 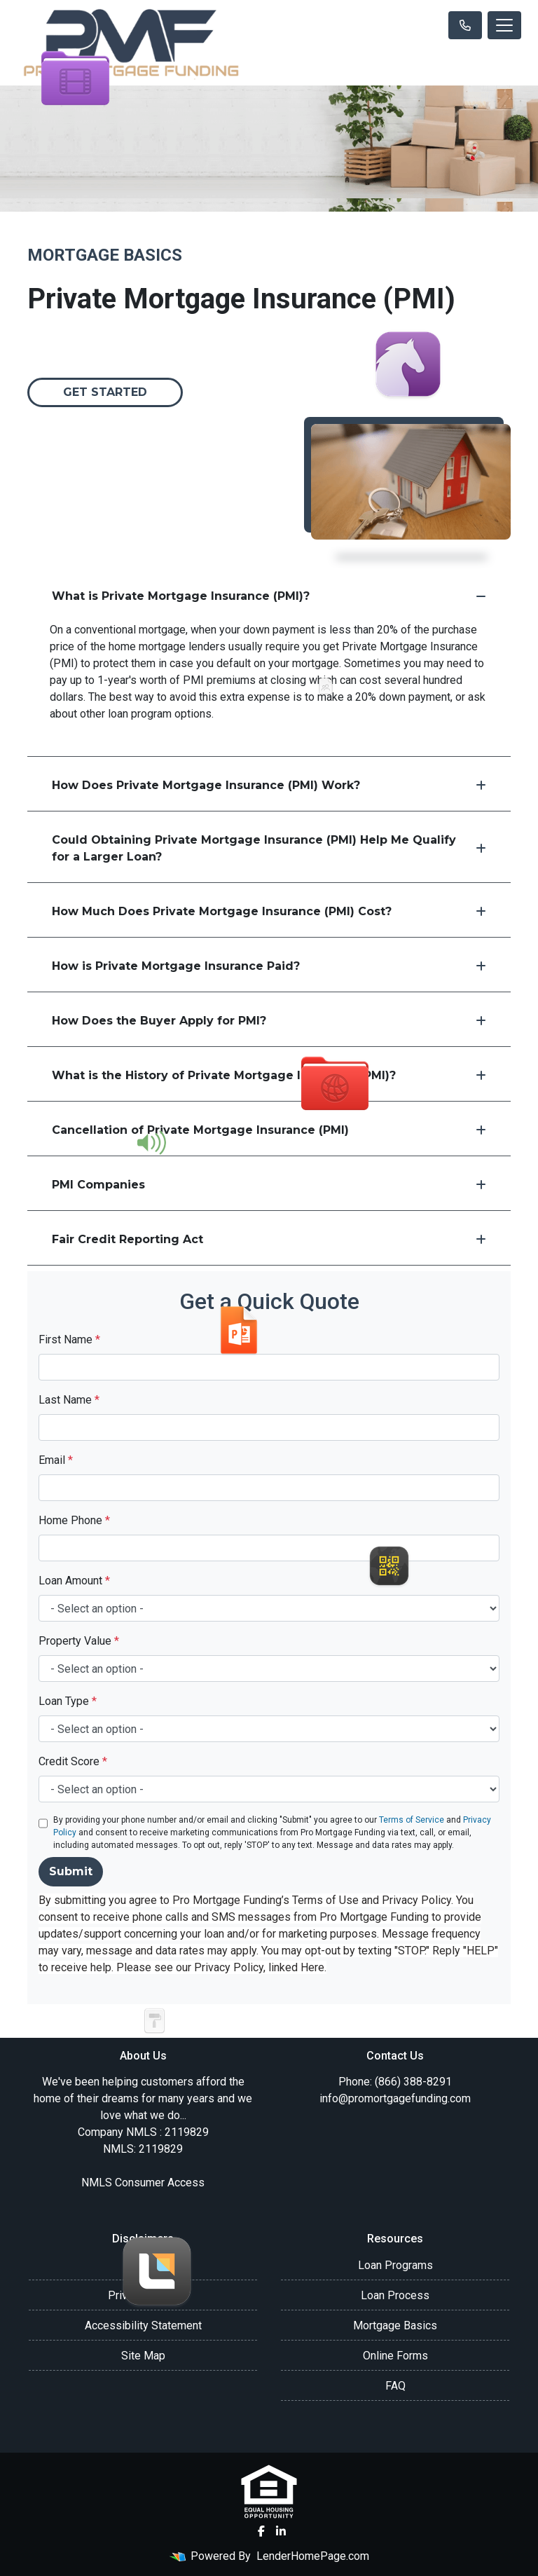 What do you see at coordinates (157, 2271) in the screenshot?
I see `open lite-xl text editor` at bounding box center [157, 2271].